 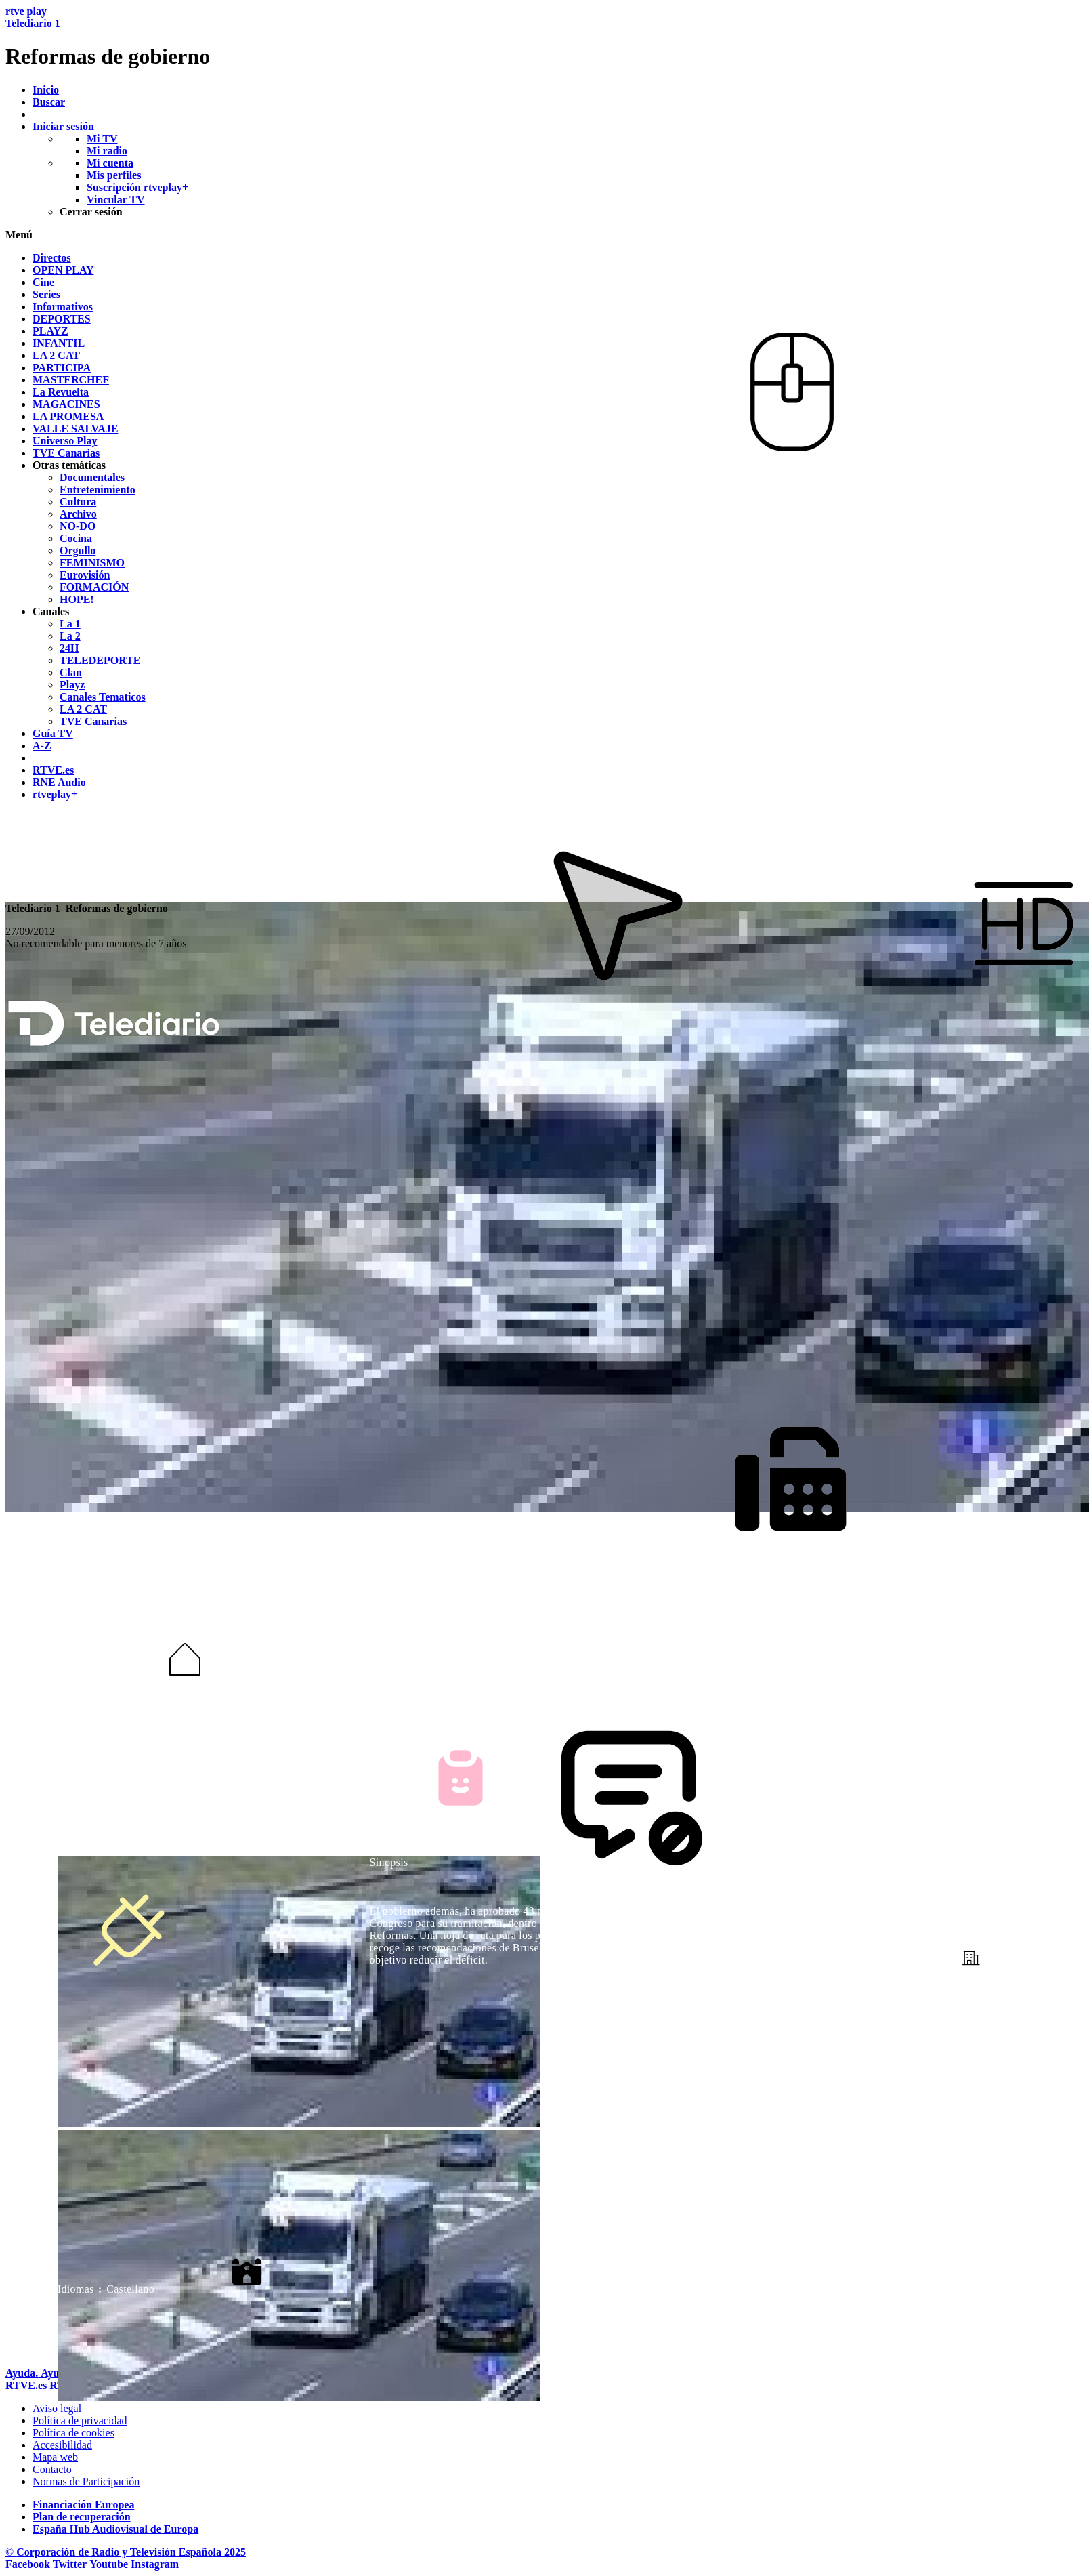 What do you see at coordinates (970, 1958) in the screenshot?
I see `view office or workplace location` at bounding box center [970, 1958].